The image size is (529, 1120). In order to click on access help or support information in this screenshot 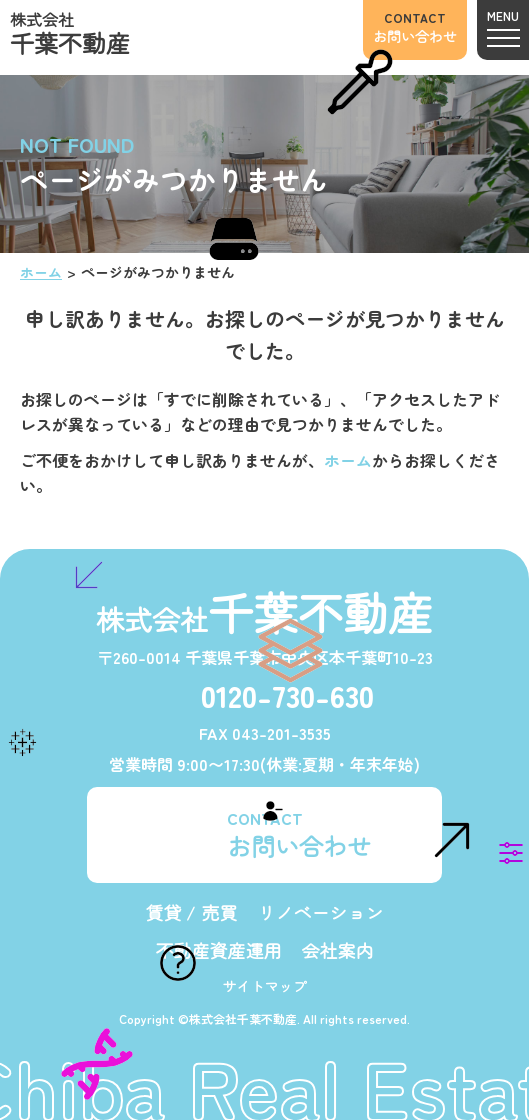, I will do `click(178, 963)`.